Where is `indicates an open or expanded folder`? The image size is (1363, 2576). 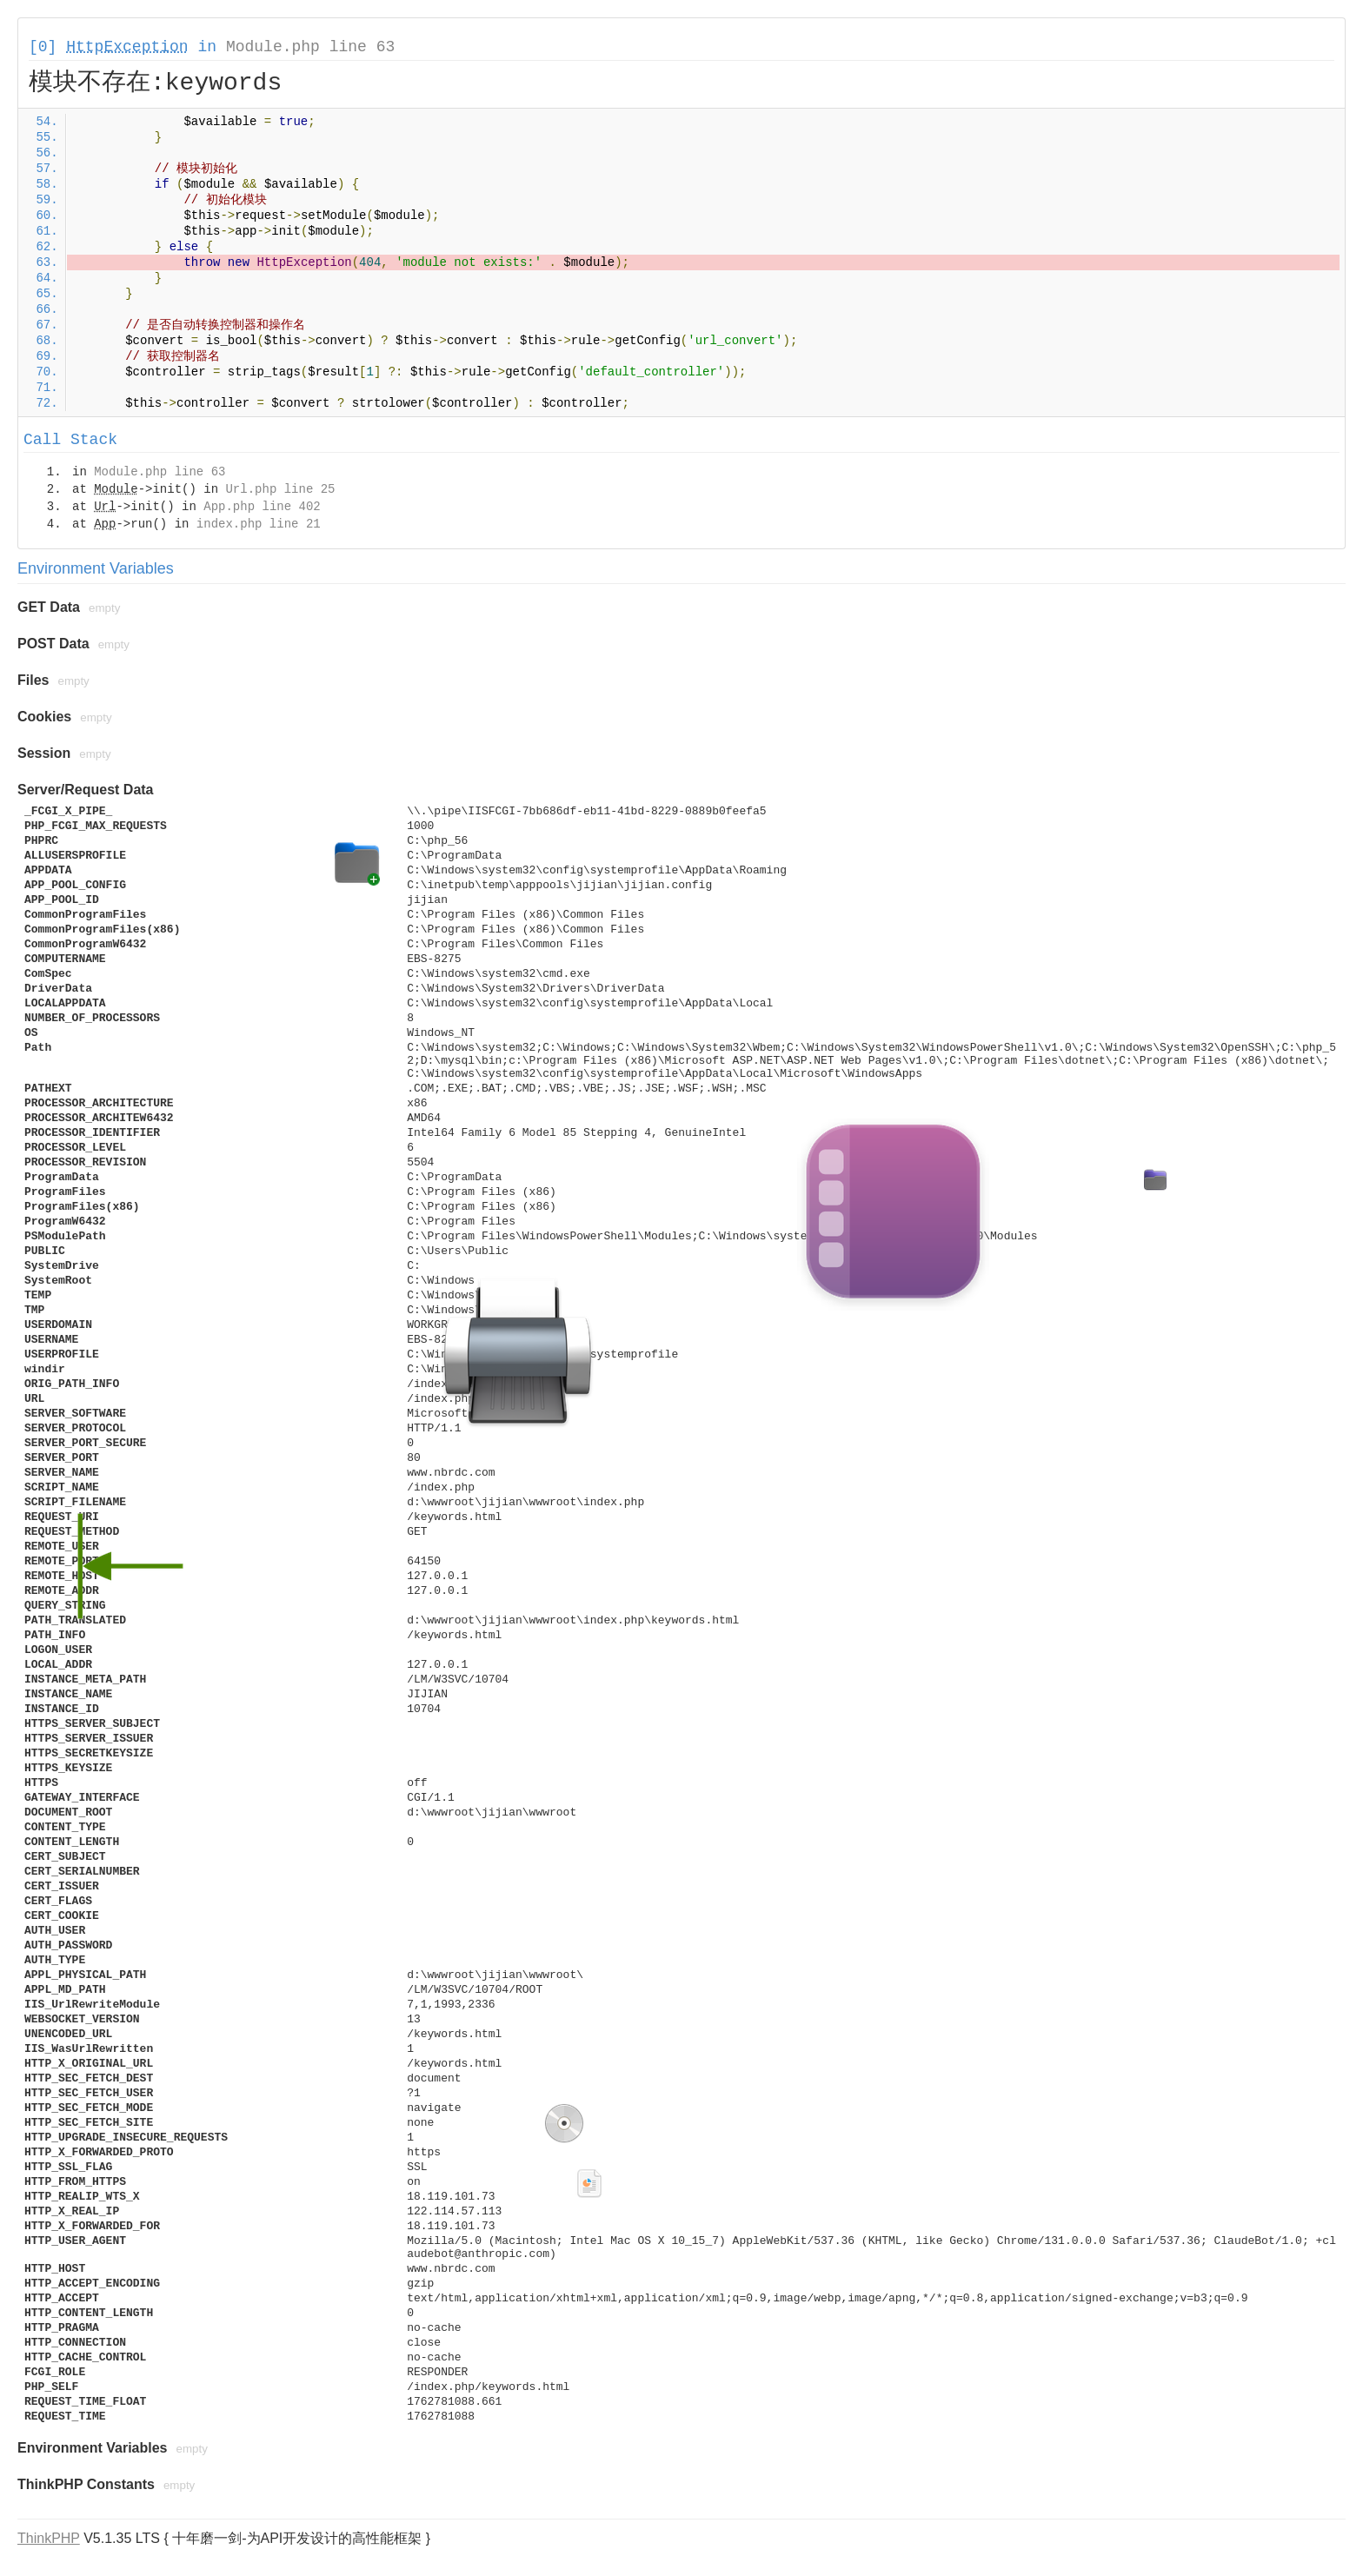
indicates an open or expanded folder is located at coordinates (1155, 1179).